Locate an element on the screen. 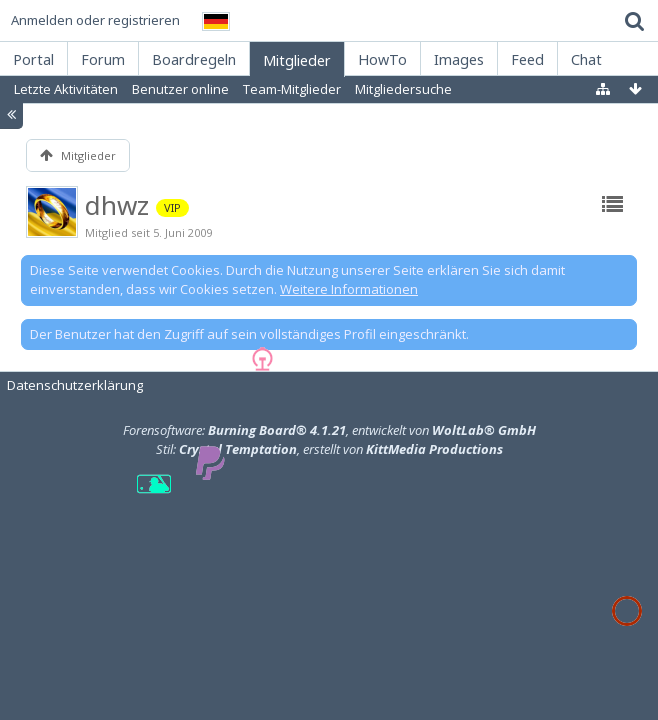 Image resolution: width=658 pixels, height=720 pixels. china railway logo is located at coordinates (262, 359).